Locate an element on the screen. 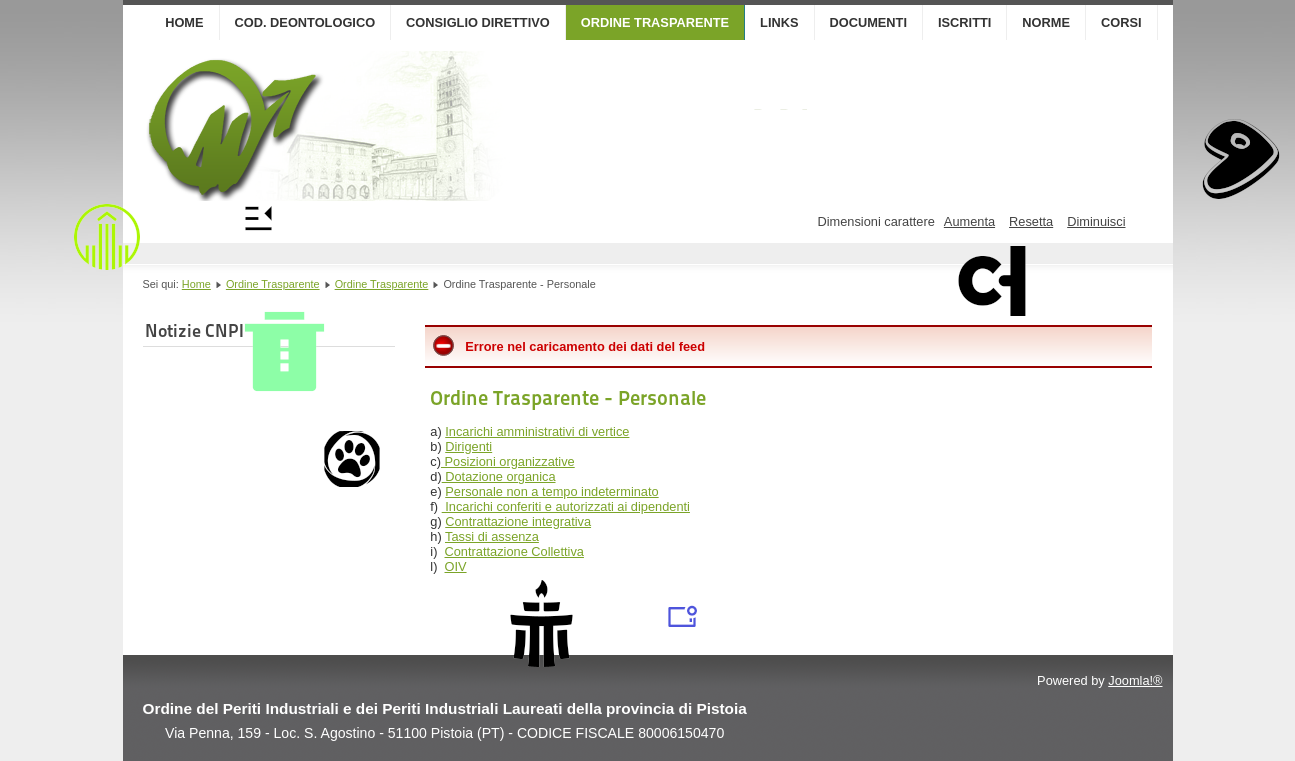 Image resolution: width=1295 pixels, height=761 pixels. visit Red Candle Games website or store page is located at coordinates (541, 623).